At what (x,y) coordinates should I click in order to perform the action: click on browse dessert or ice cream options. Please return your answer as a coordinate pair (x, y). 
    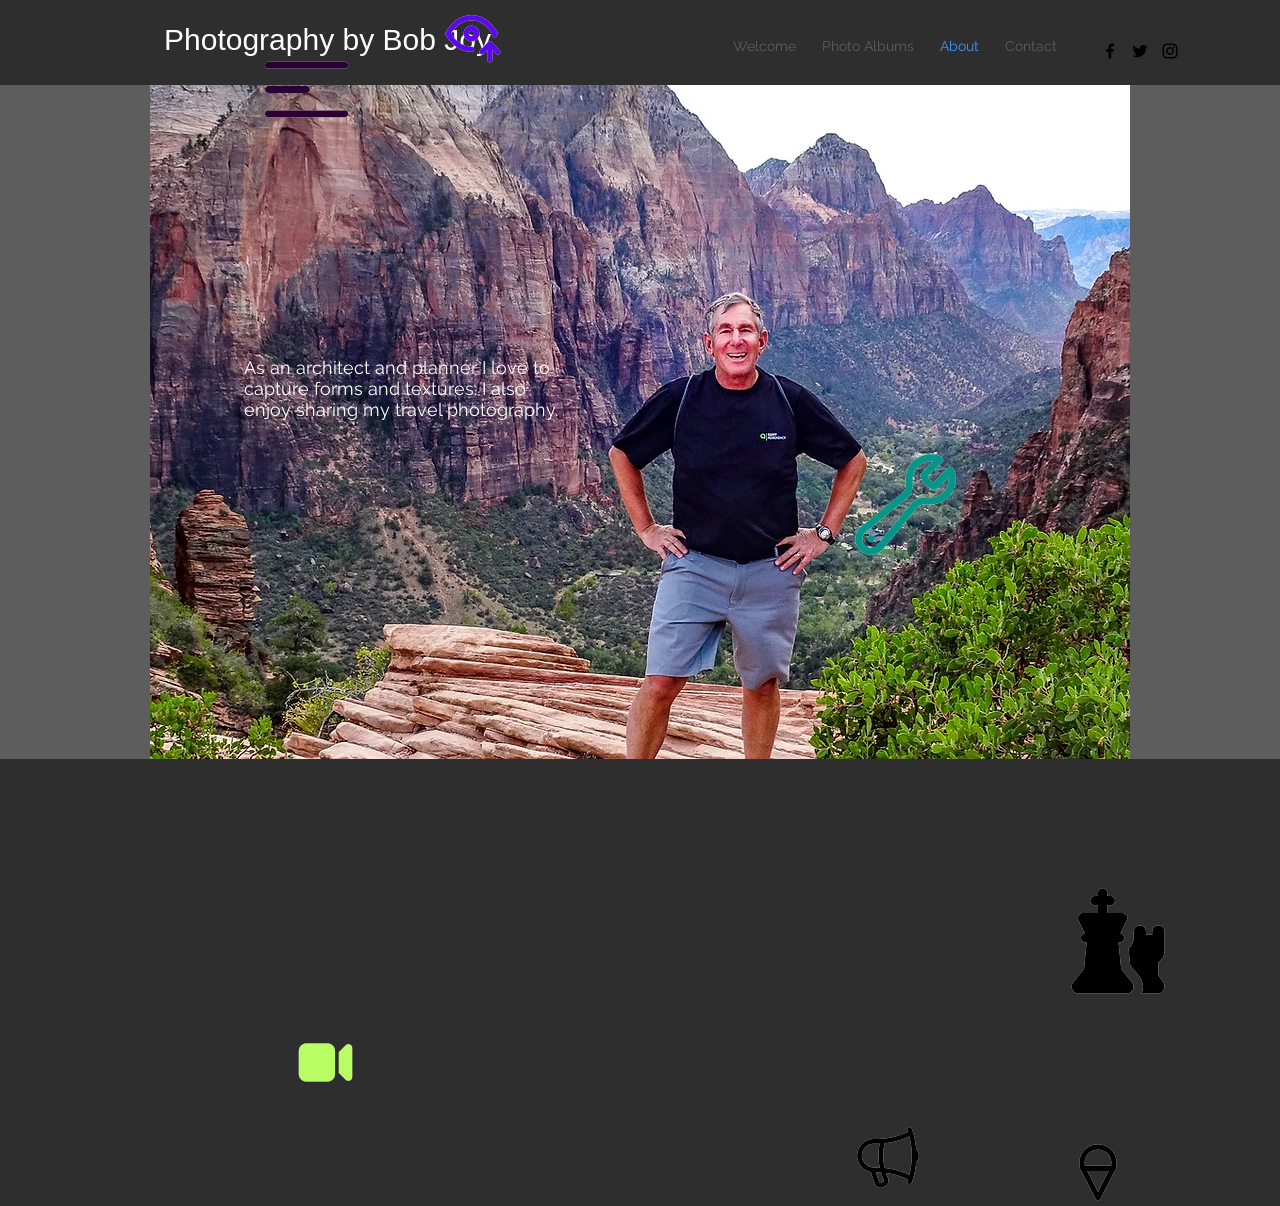
    Looking at the image, I should click on (1098, 1171).